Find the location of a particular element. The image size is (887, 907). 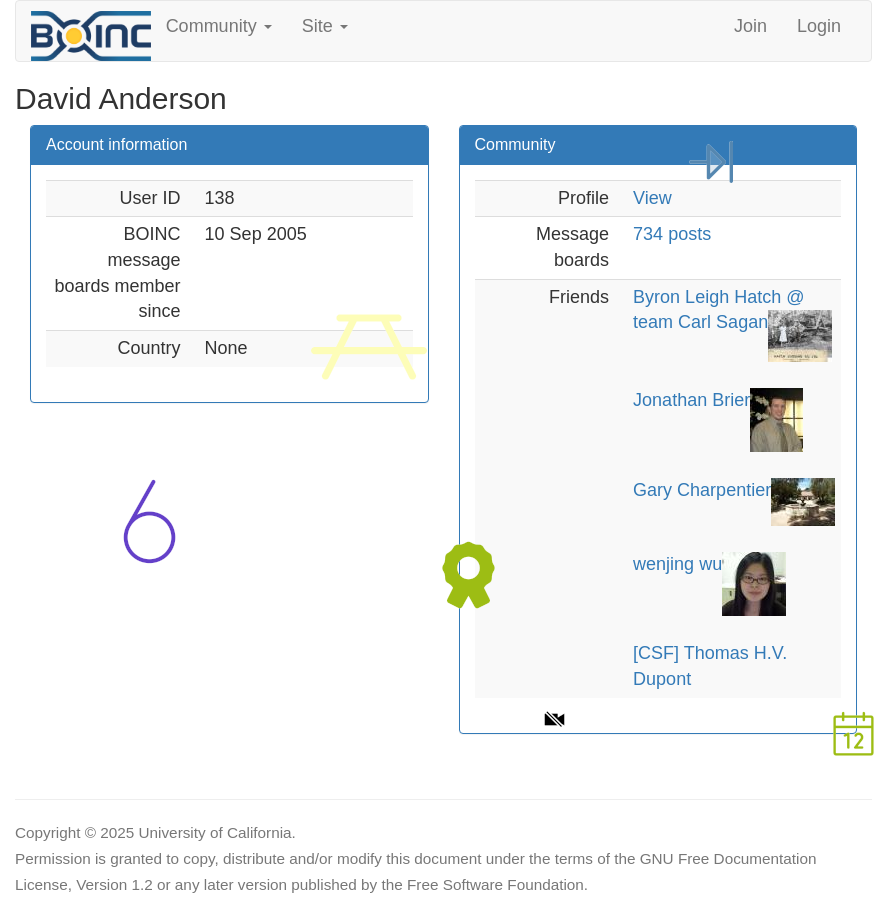

view achievements or awards is located at coordinates (468, 575).